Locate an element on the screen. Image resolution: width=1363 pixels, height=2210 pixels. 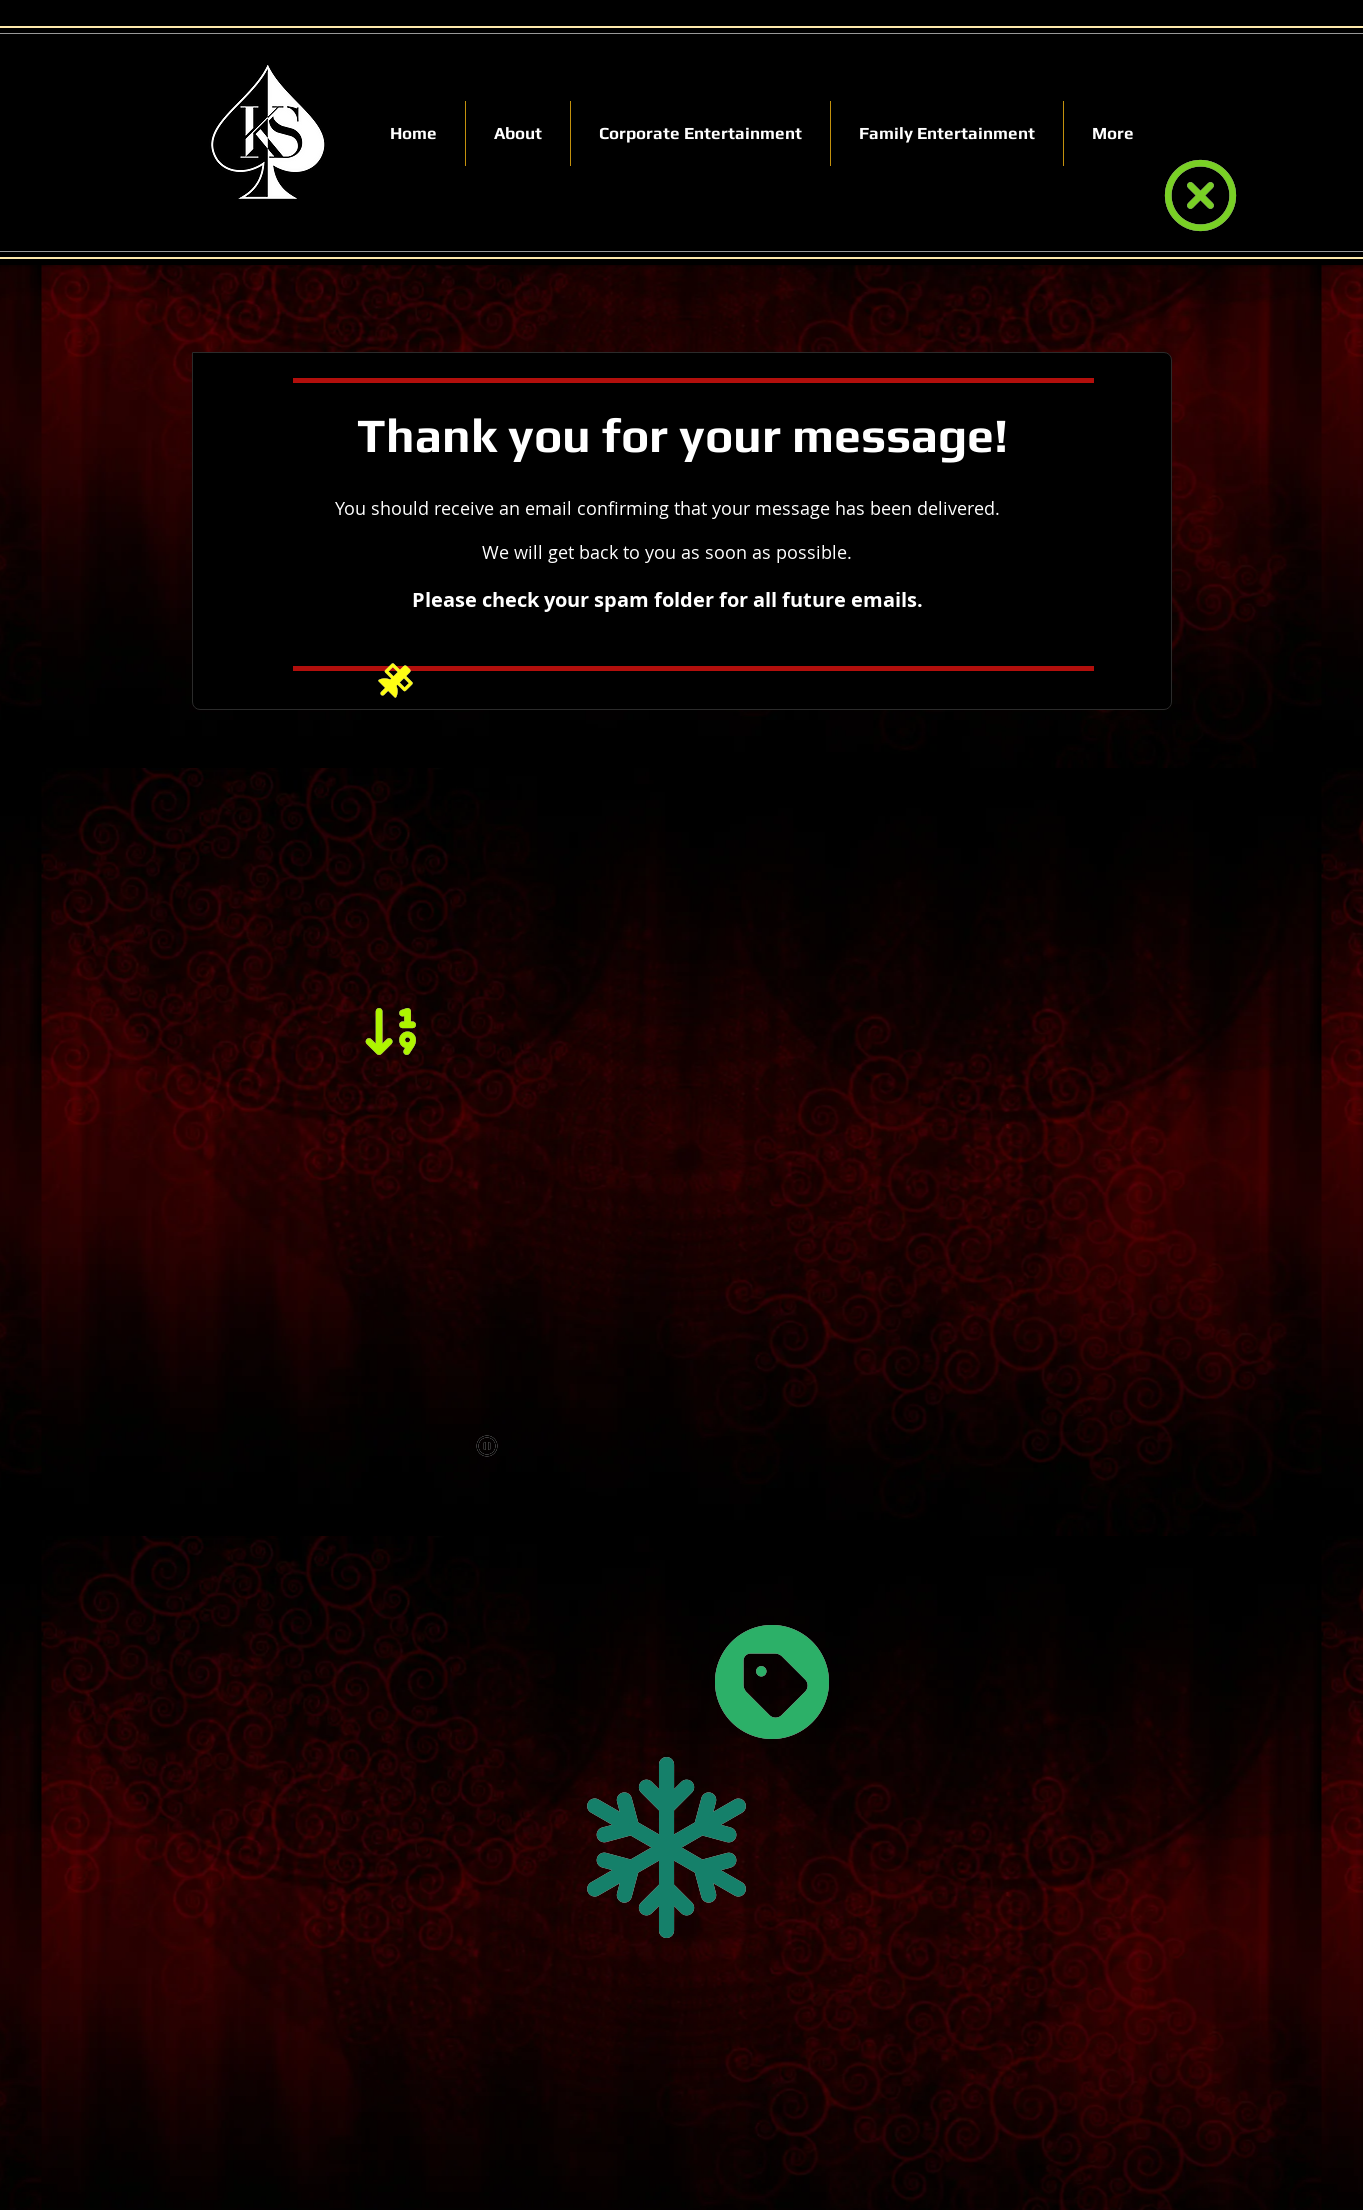
indicates cold or freezing temperature setting is located at coordinates (666, 1847).